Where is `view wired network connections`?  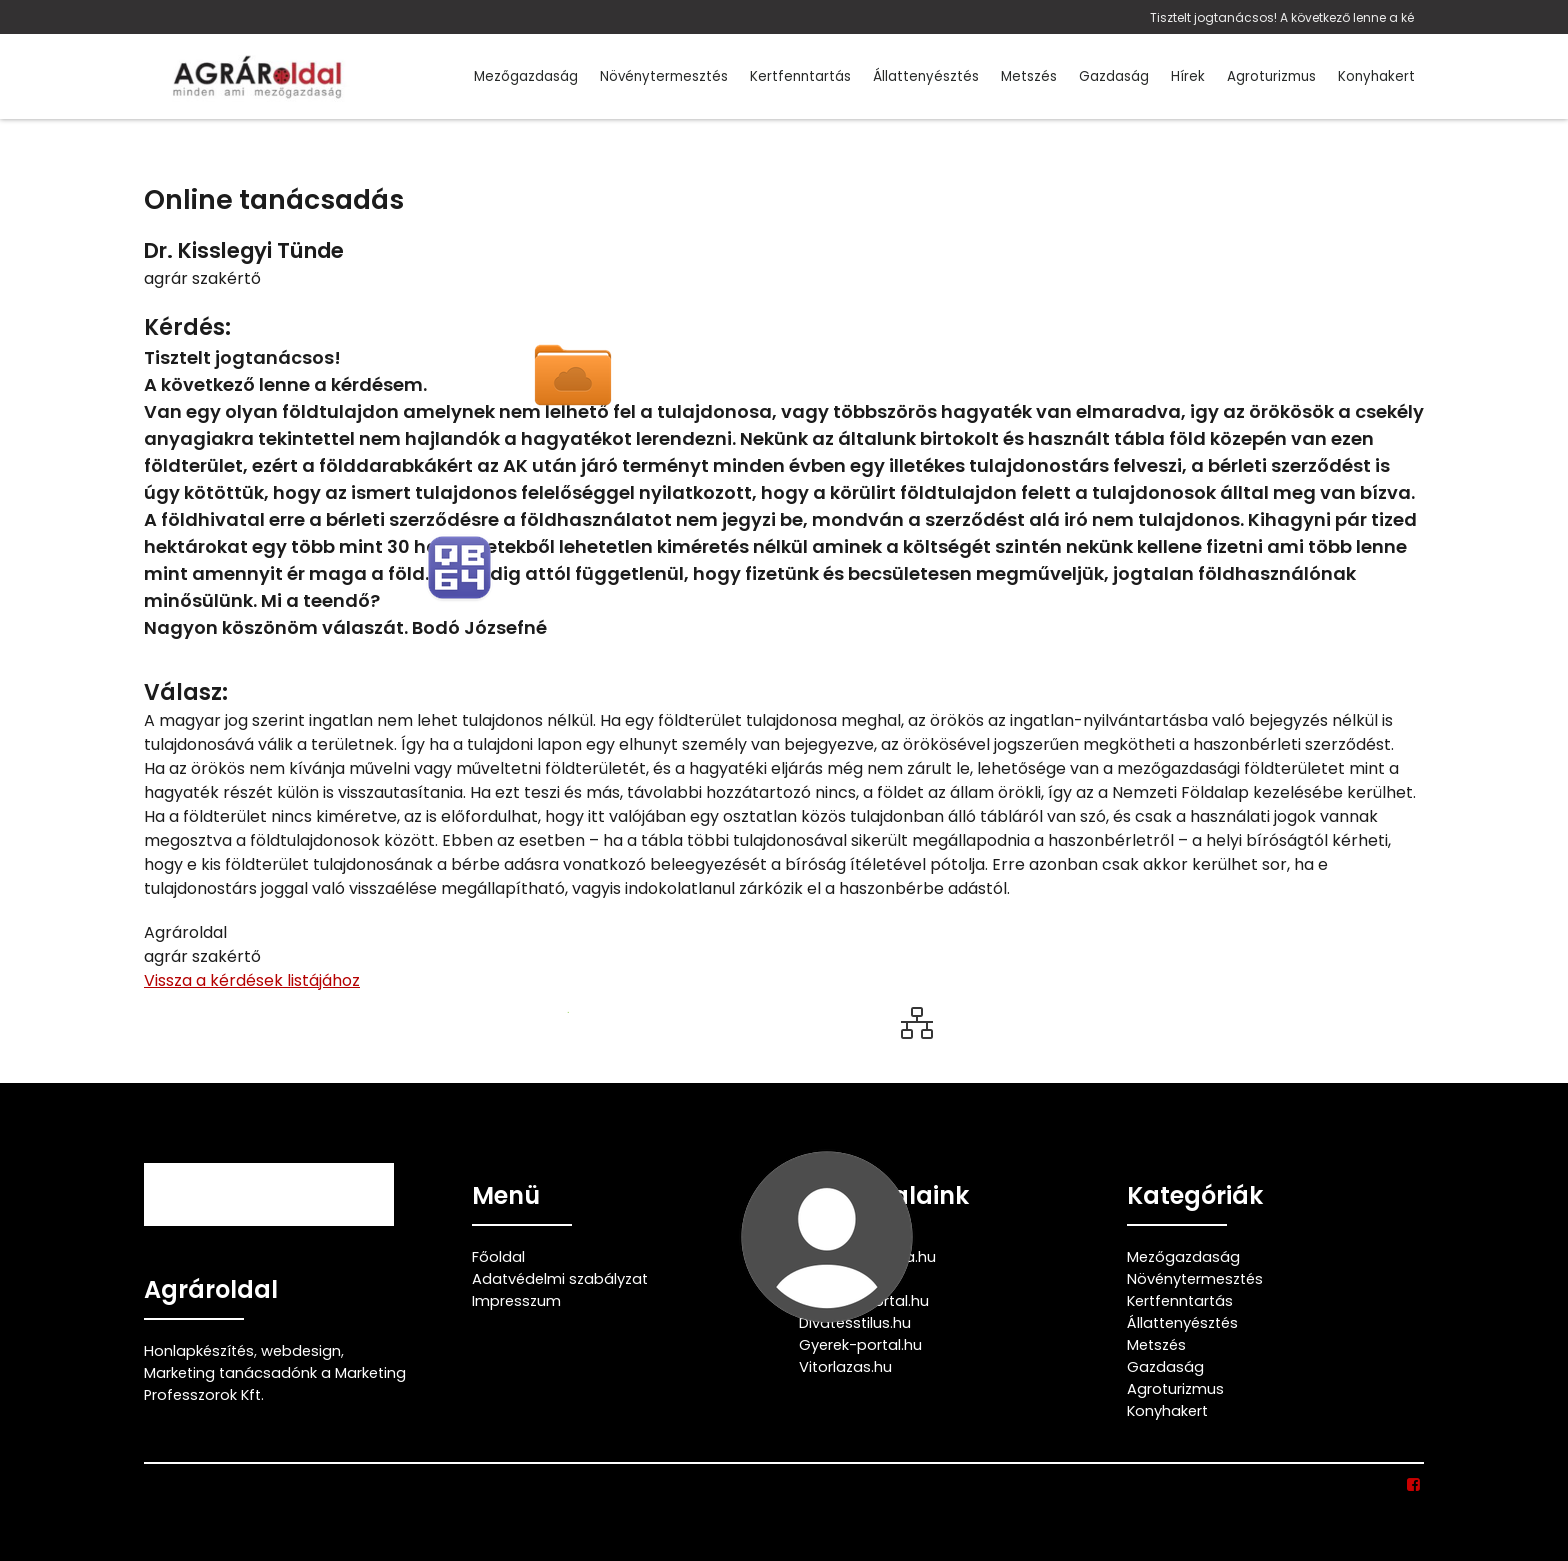 view wired network connections is located at coordinates (917, 1023).